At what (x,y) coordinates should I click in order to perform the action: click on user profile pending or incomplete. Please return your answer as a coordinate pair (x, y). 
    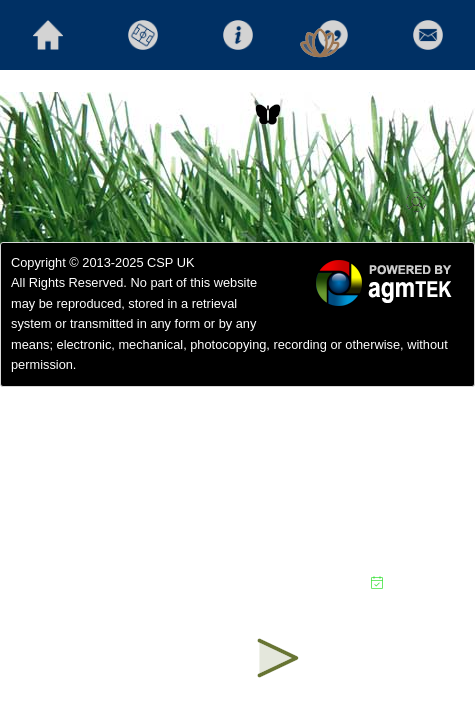
    Looking at the image, I should click on (416, 202).